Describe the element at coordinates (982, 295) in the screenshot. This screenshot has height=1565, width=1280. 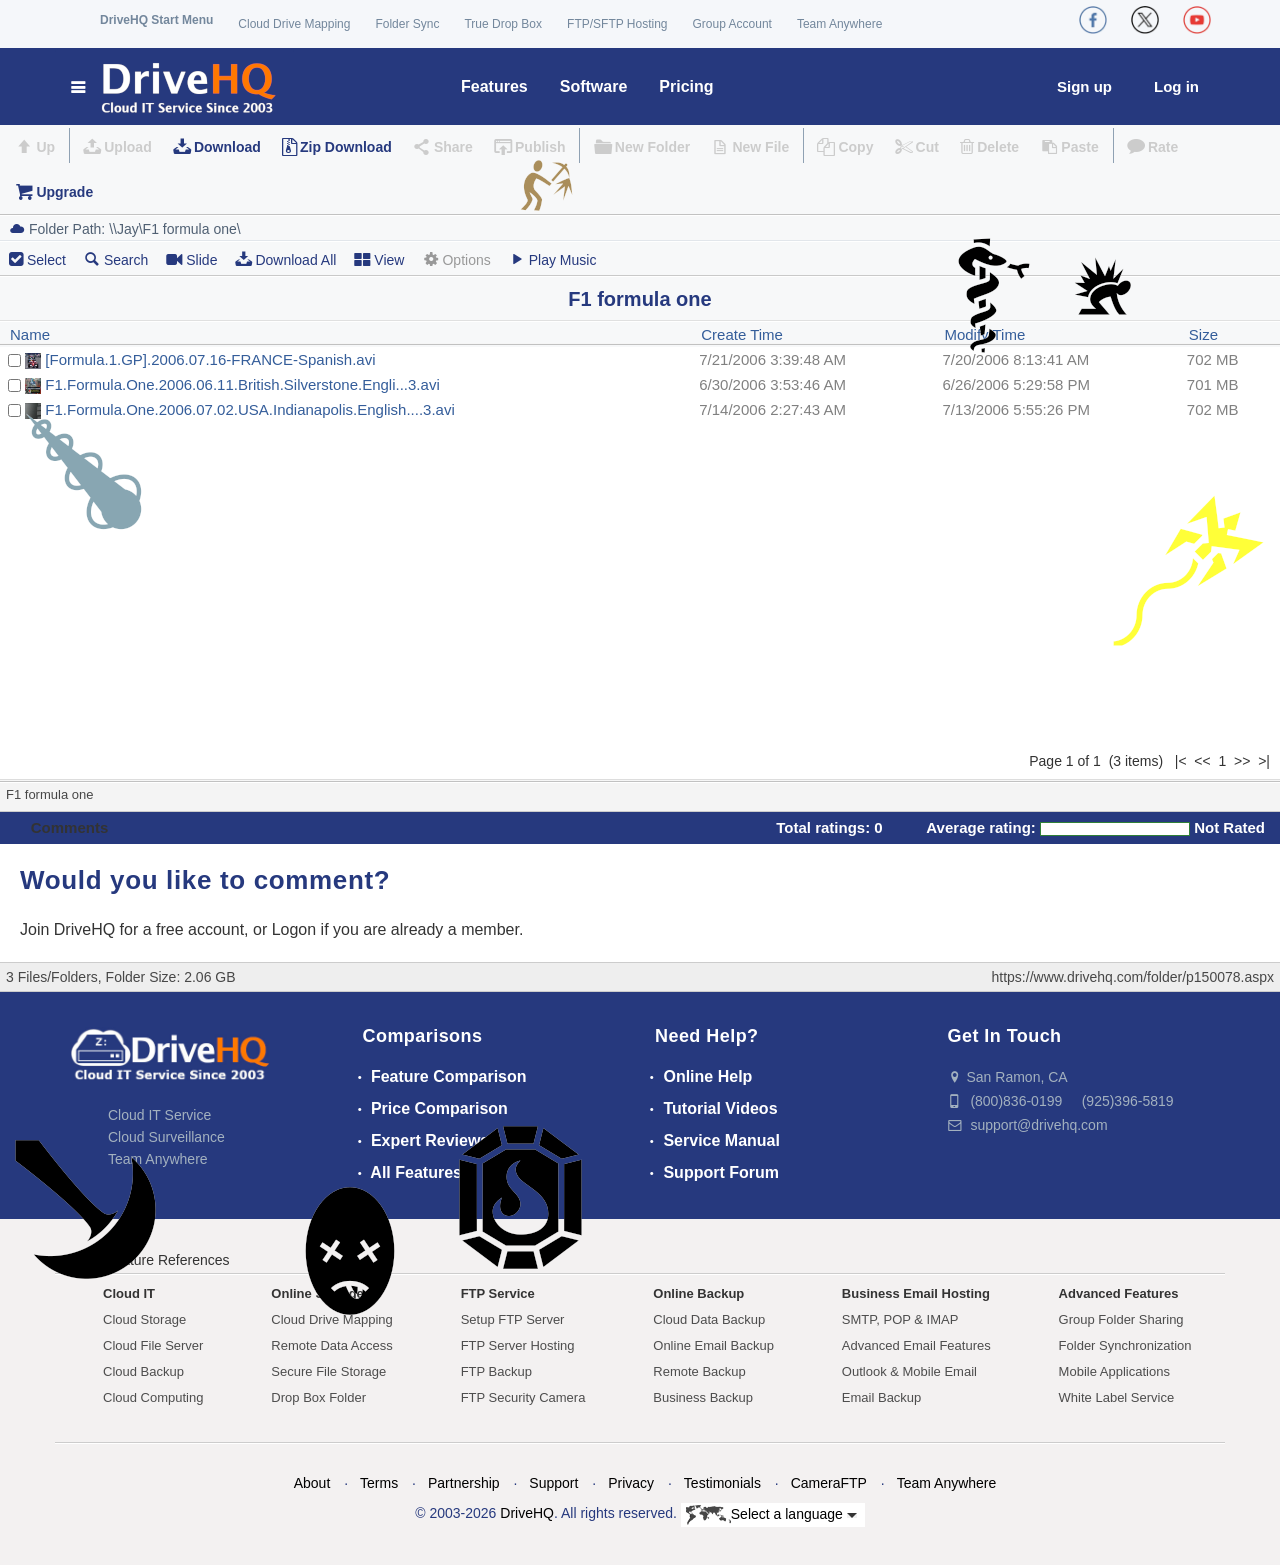
I see `access health or medical features` at that location.